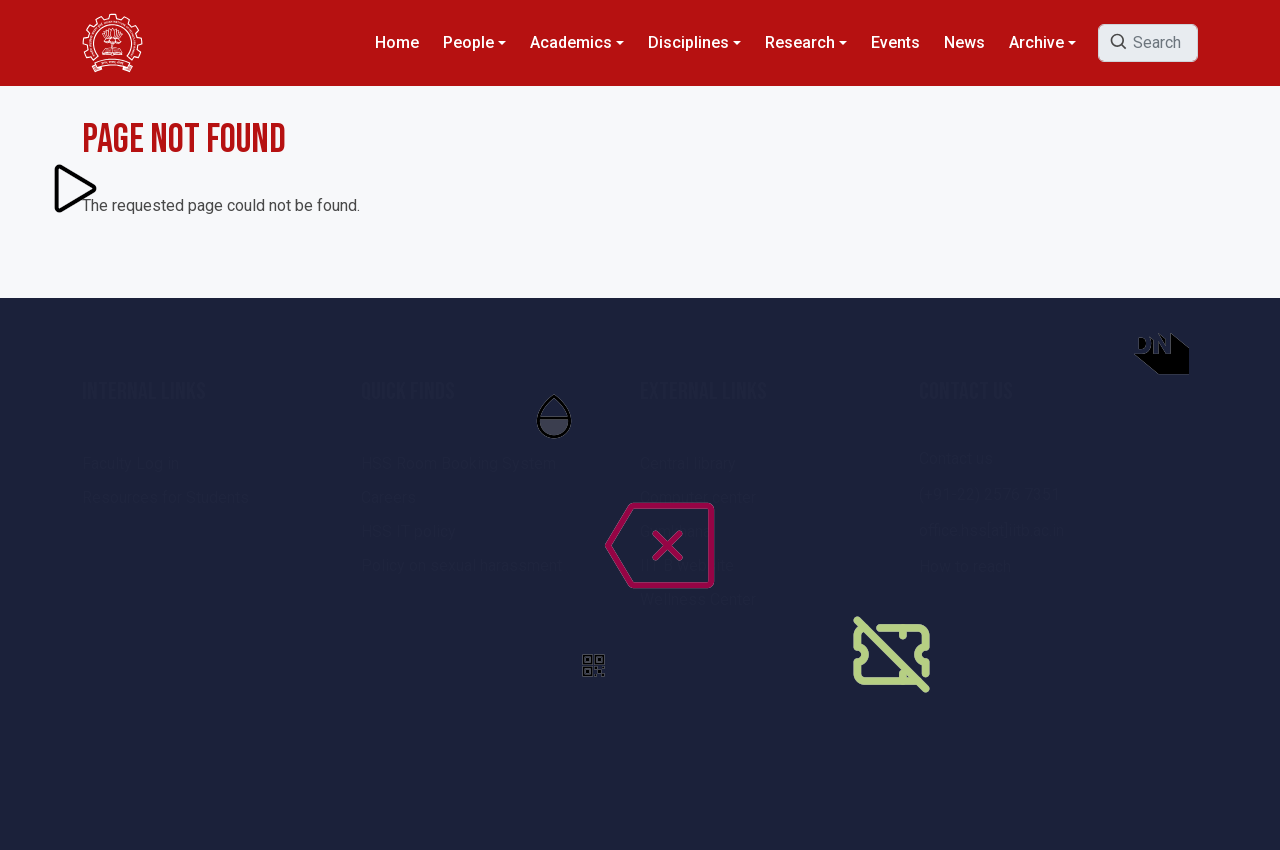  I want to click on adjust humidity or moisture level, so click(554, 418).